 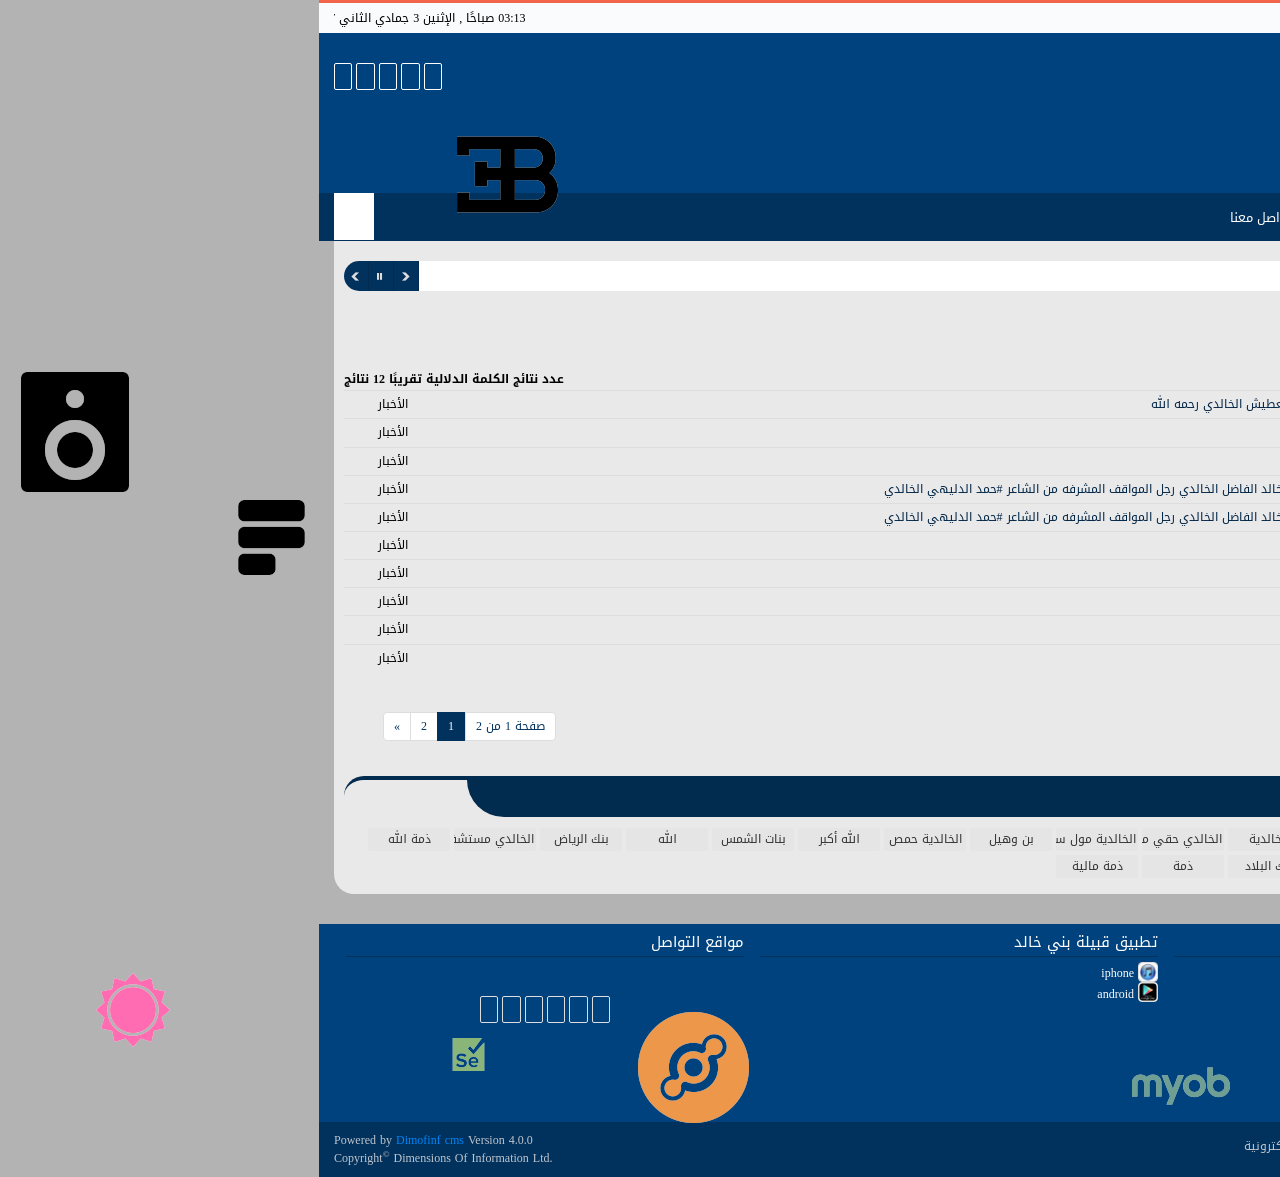 I want to click on adjust speaker or audio output settings, so click(x=75, y=432).